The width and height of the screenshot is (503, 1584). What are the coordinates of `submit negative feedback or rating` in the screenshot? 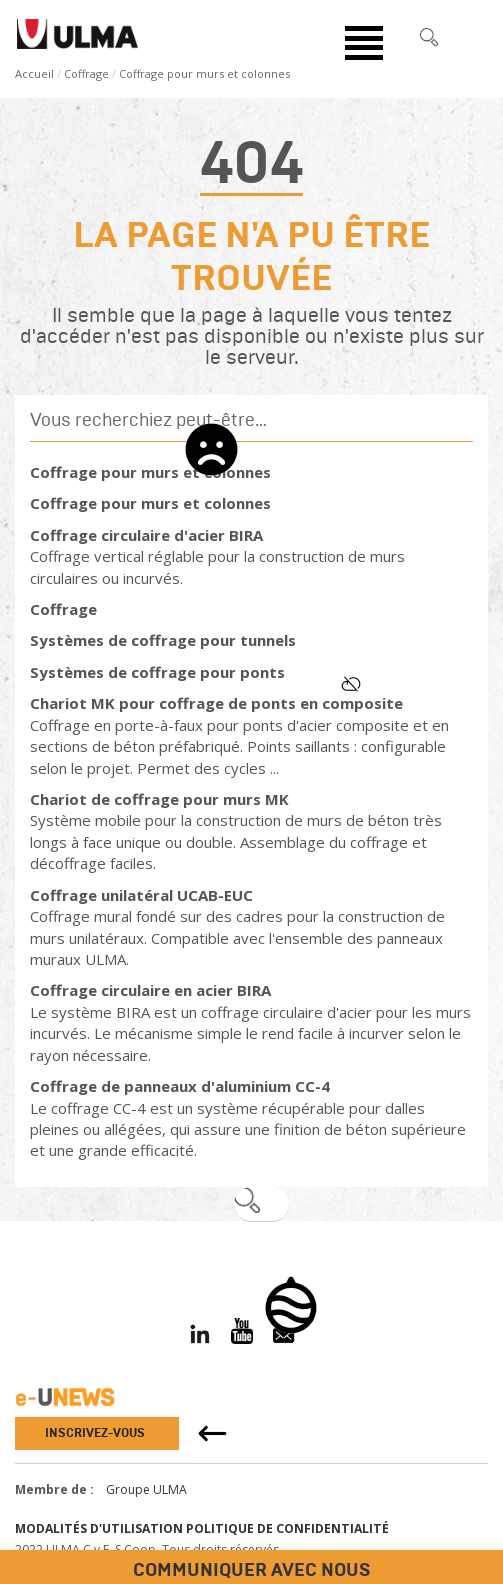 It's located at (211, 449).